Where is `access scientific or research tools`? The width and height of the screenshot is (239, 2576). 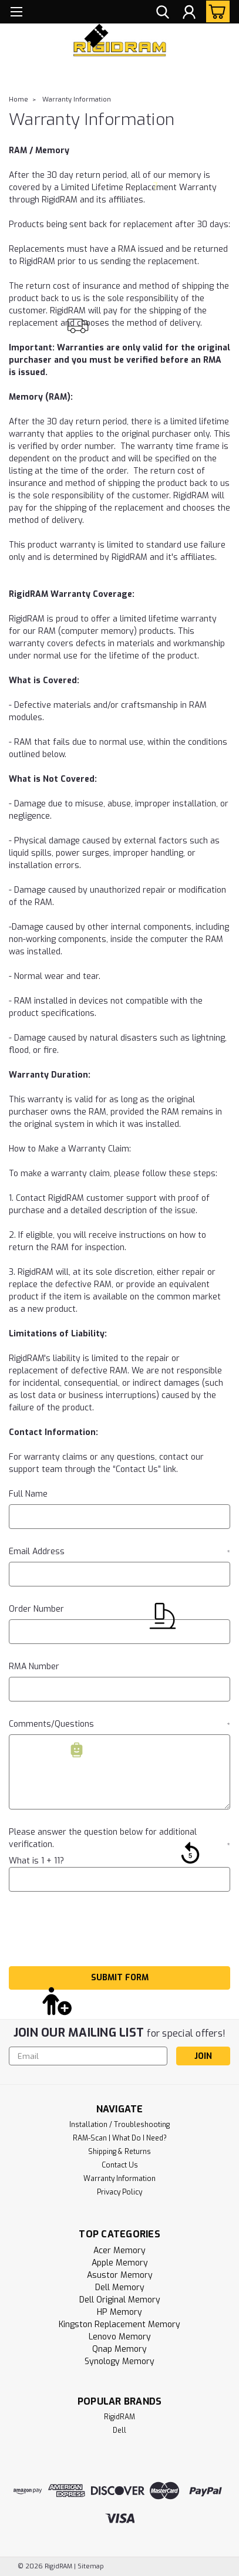
access scientific or research tools is located at coordinates (163, 1617).